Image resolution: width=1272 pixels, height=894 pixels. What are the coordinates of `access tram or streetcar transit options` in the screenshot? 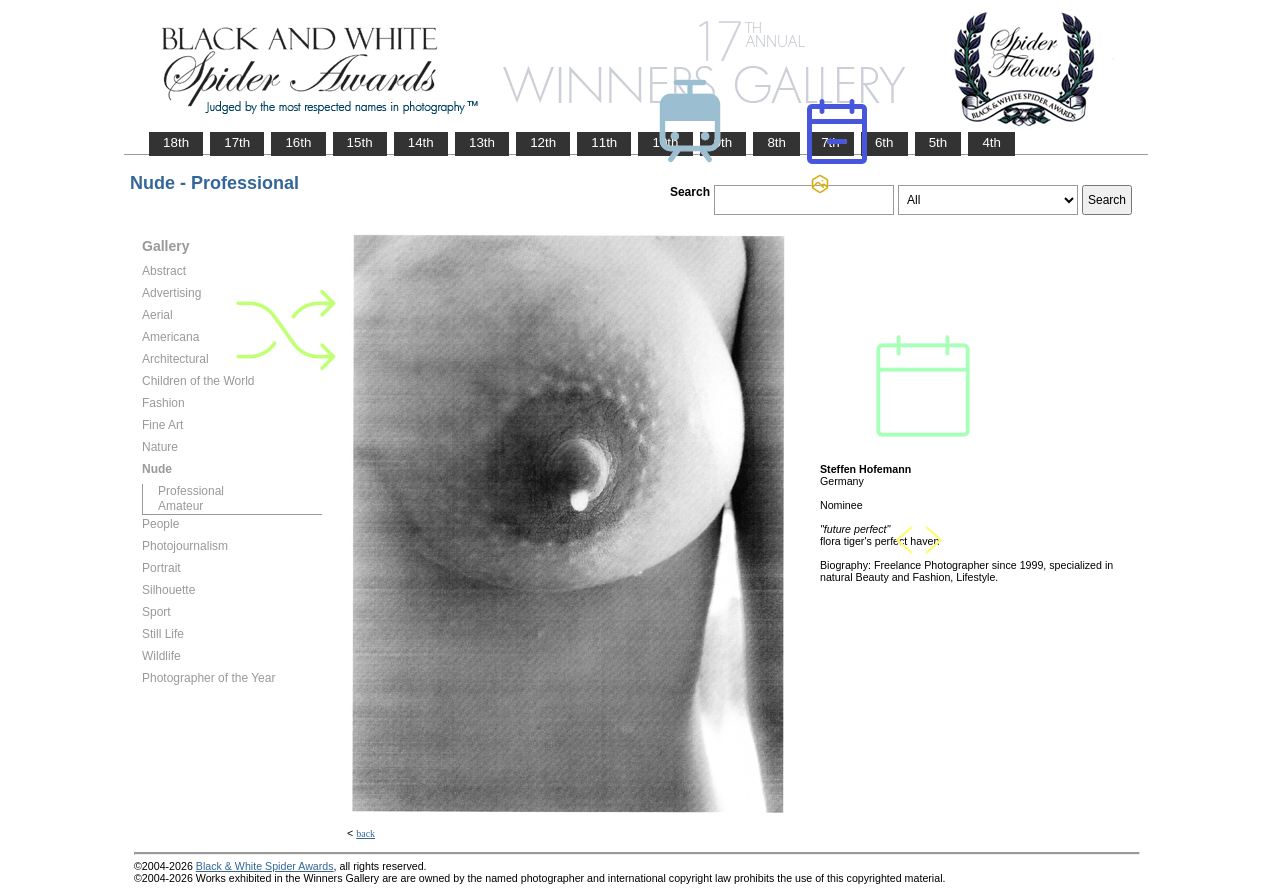 It's located at (690, 121).